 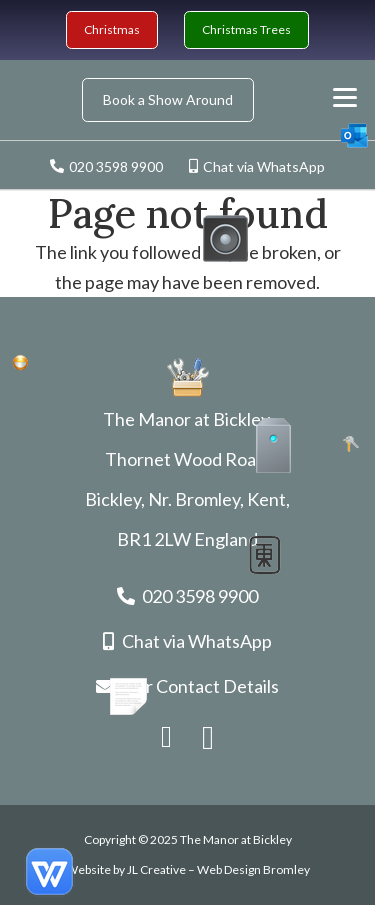 What do you see at coordinates (128, 697) in the screenshot?
I see `a text clipping file containing copied text` at bounding box center [128, 697].